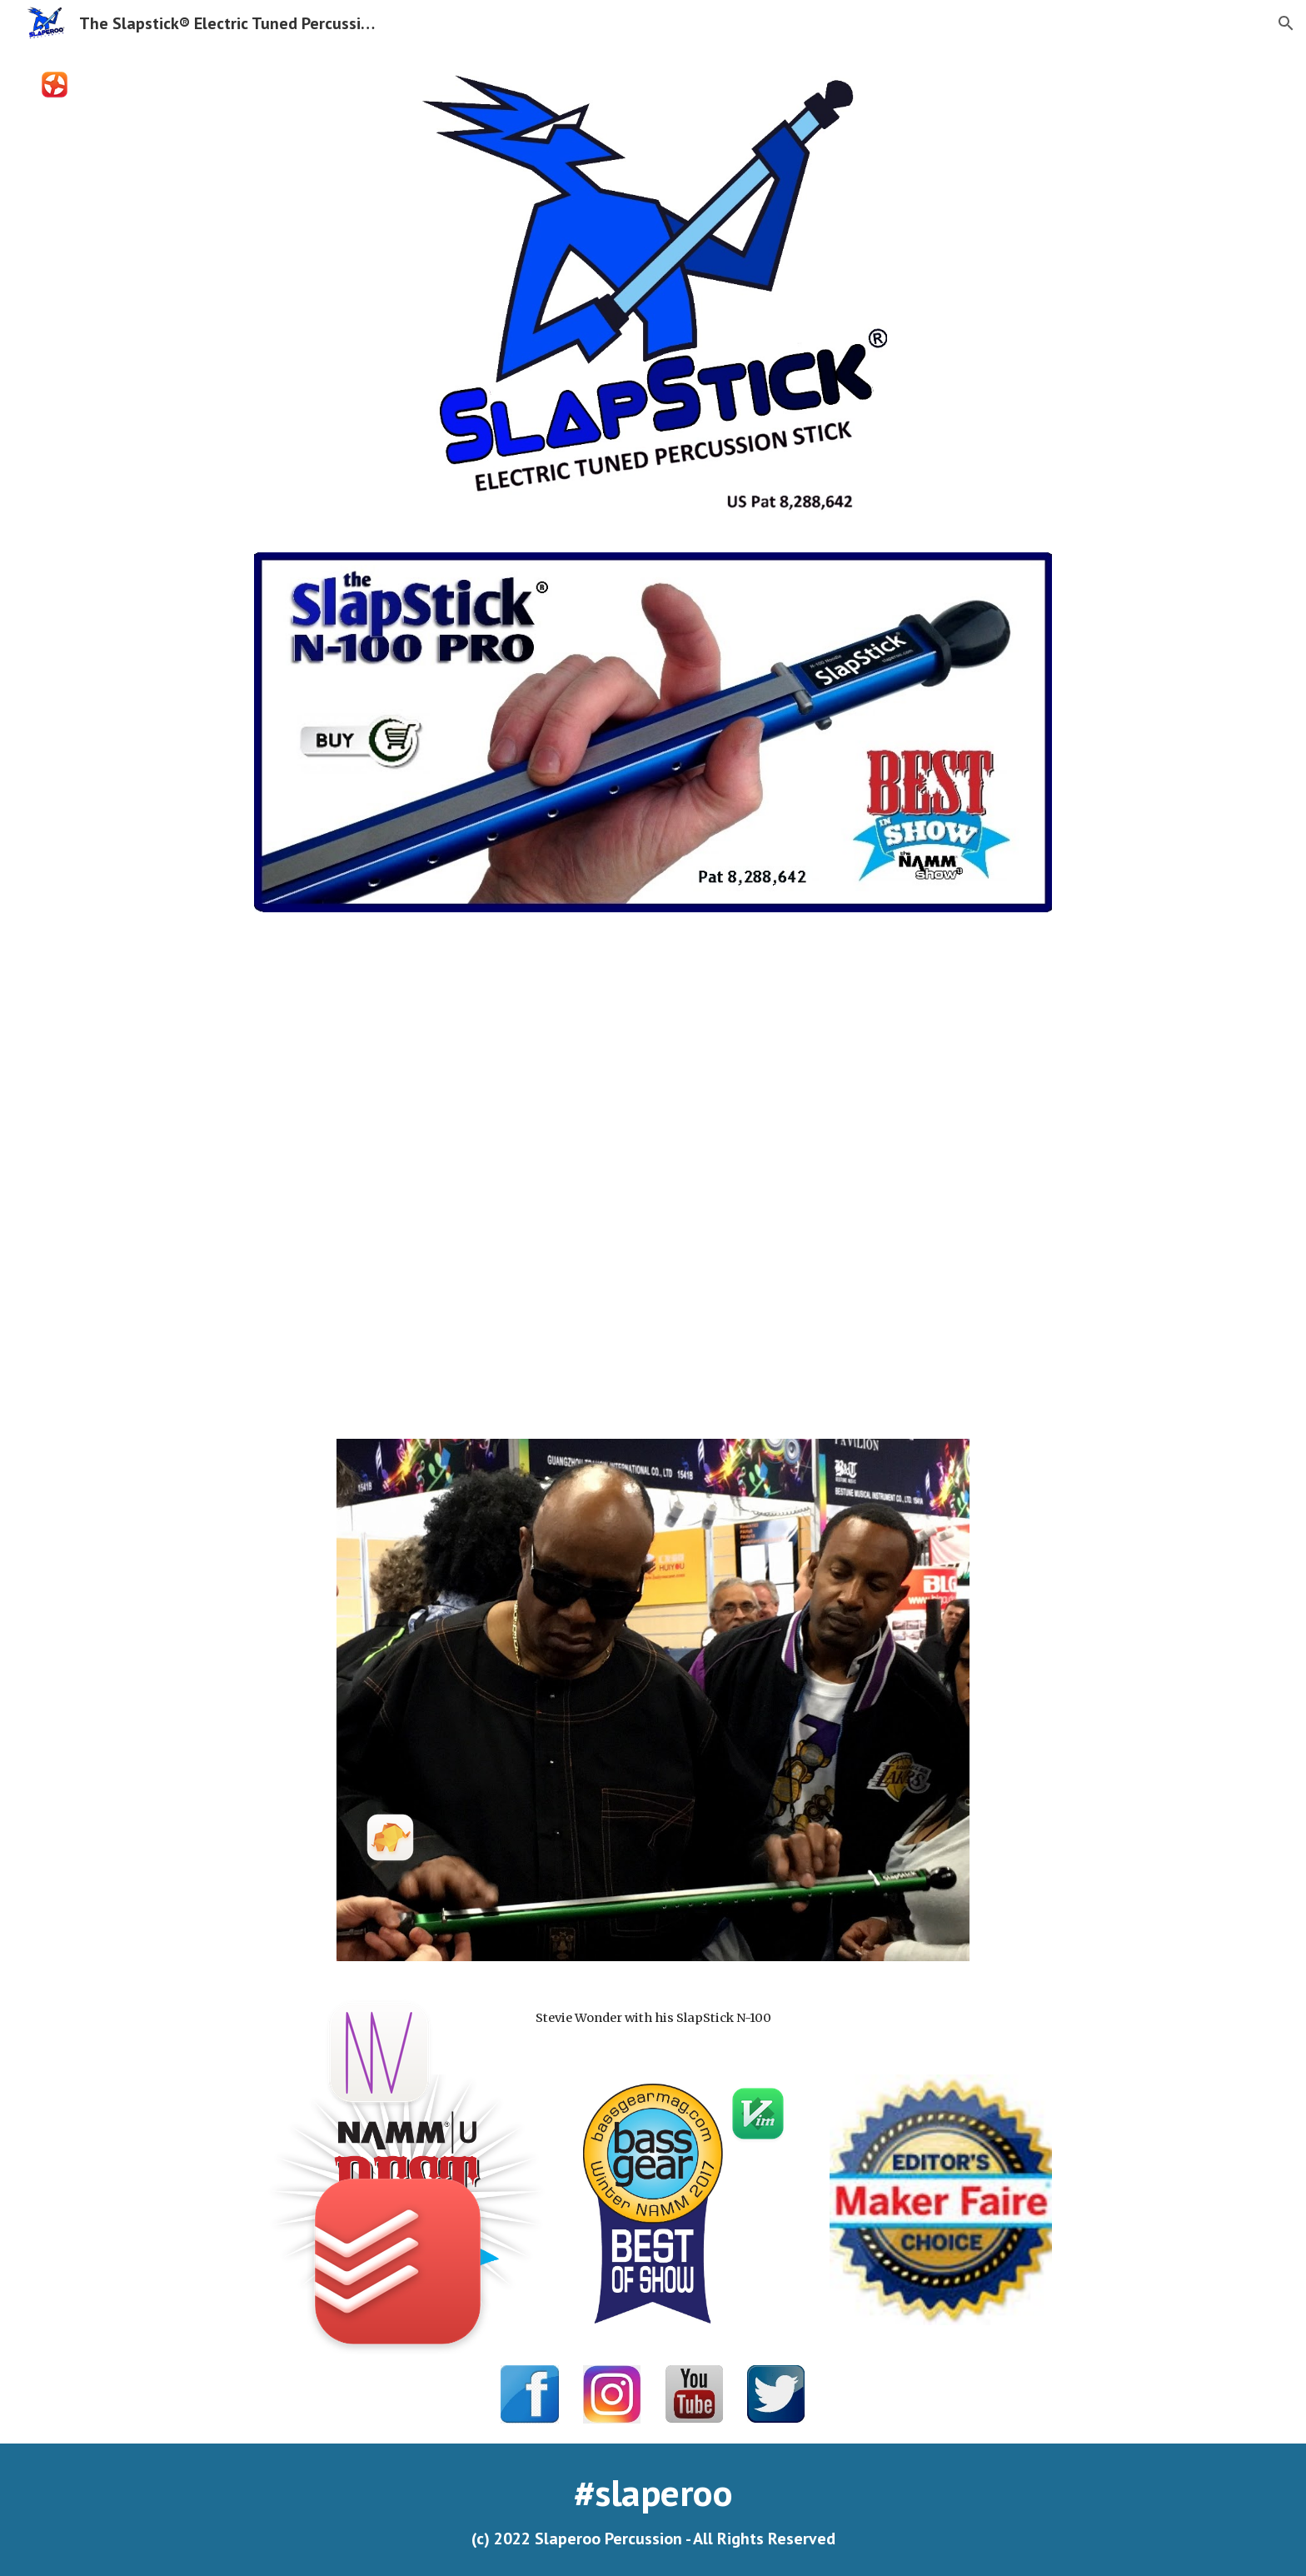 The image size is (1306, 2576). Describe the element at coordinates (379, 2053) in the screenshot. I see `launch nvtop gpu monitoring application` at that location.